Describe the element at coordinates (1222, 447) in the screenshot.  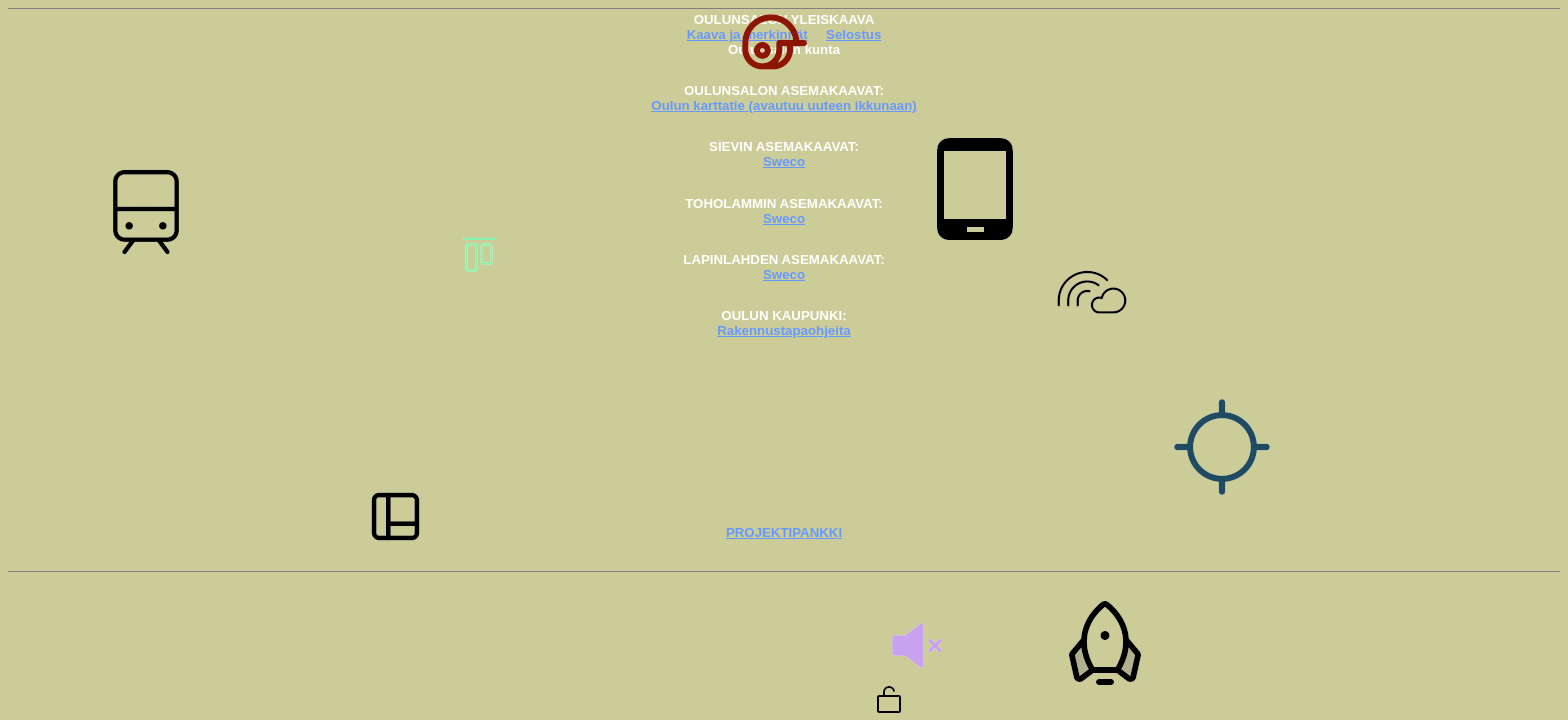
I see `center map on current location` at that location.